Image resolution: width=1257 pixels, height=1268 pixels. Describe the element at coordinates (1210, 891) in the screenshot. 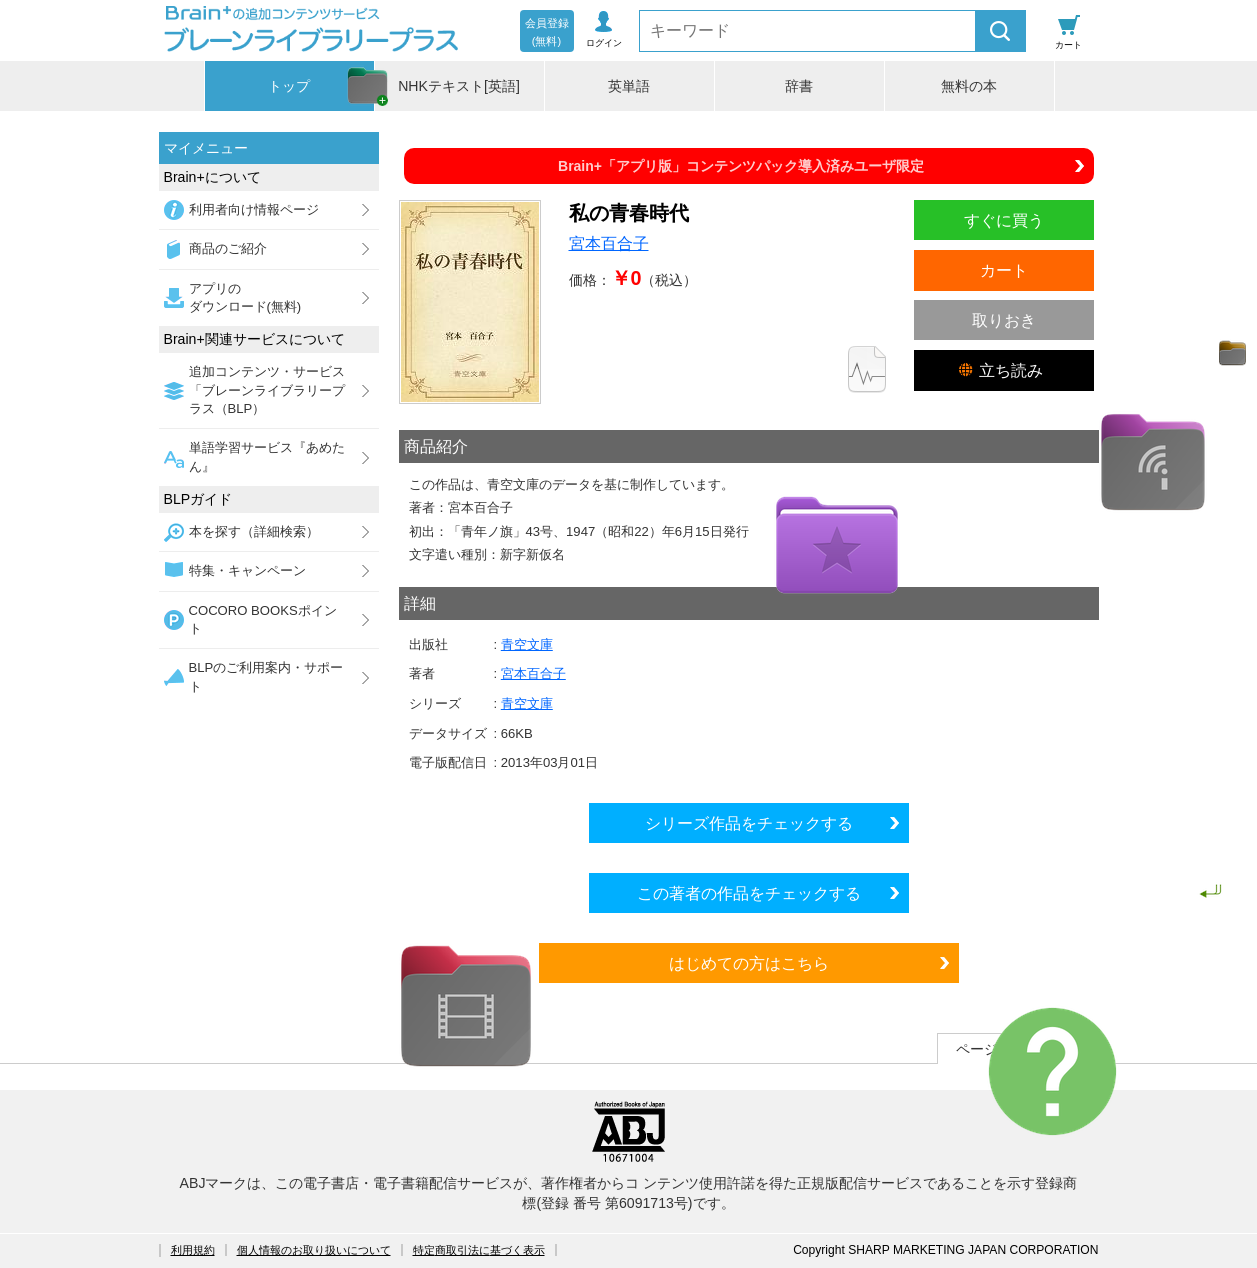

I see `reply to all recipients of an email` at that location.